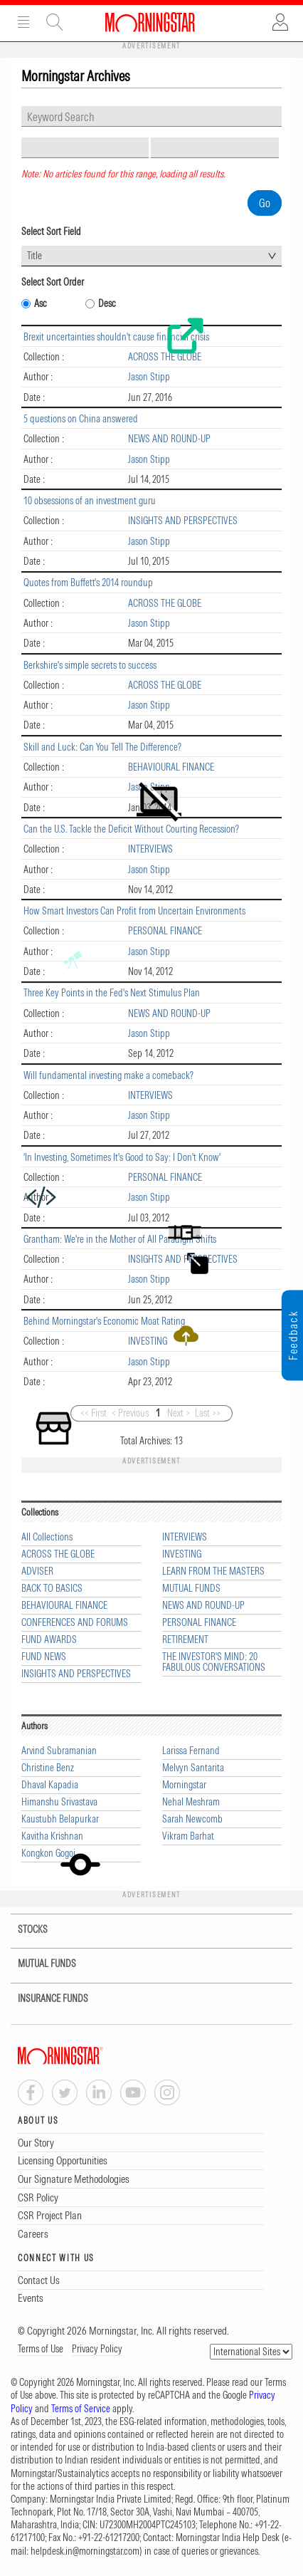 Image resolution: width=303 pixels, height=2576 pixels. I want to click on access clothing or accessory settings, so click(184, 1232).